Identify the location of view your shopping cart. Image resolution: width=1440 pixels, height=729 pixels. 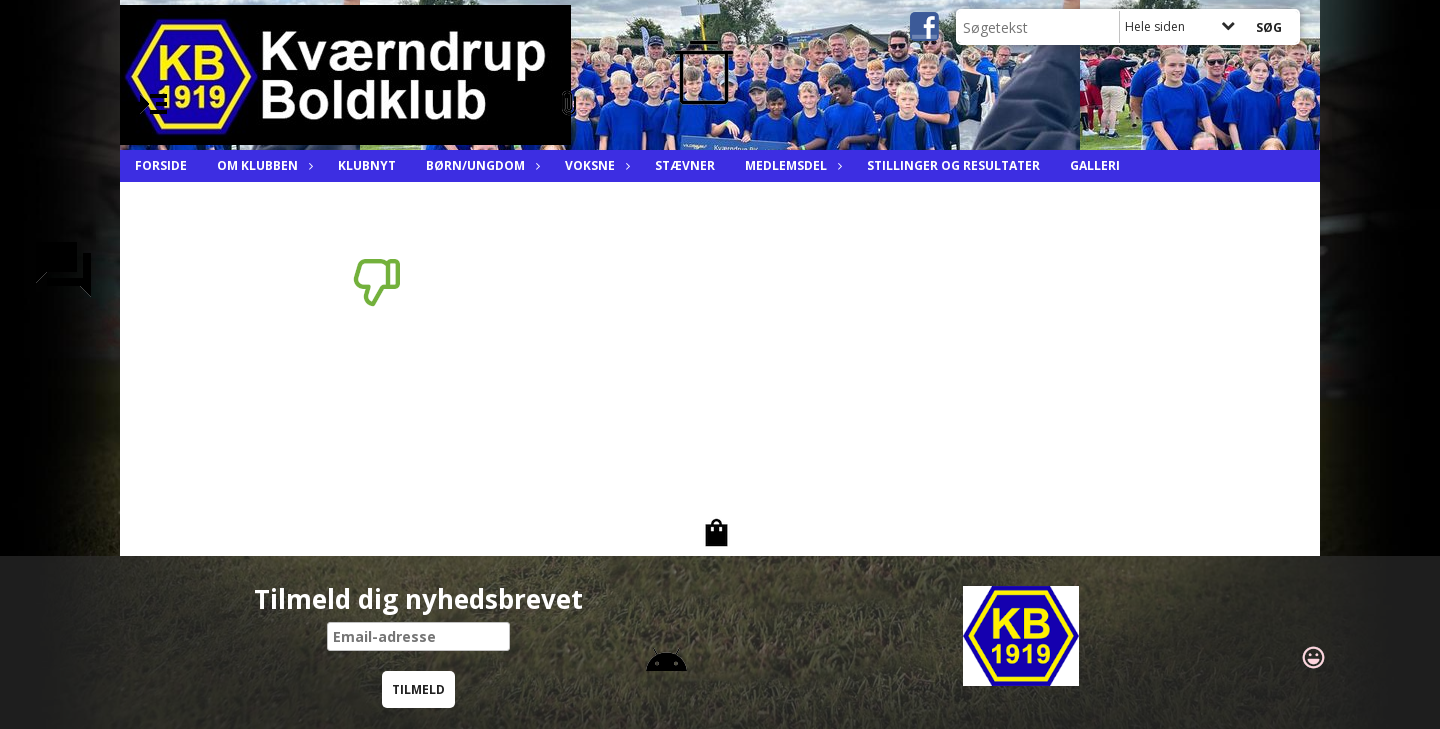
(716, 532).